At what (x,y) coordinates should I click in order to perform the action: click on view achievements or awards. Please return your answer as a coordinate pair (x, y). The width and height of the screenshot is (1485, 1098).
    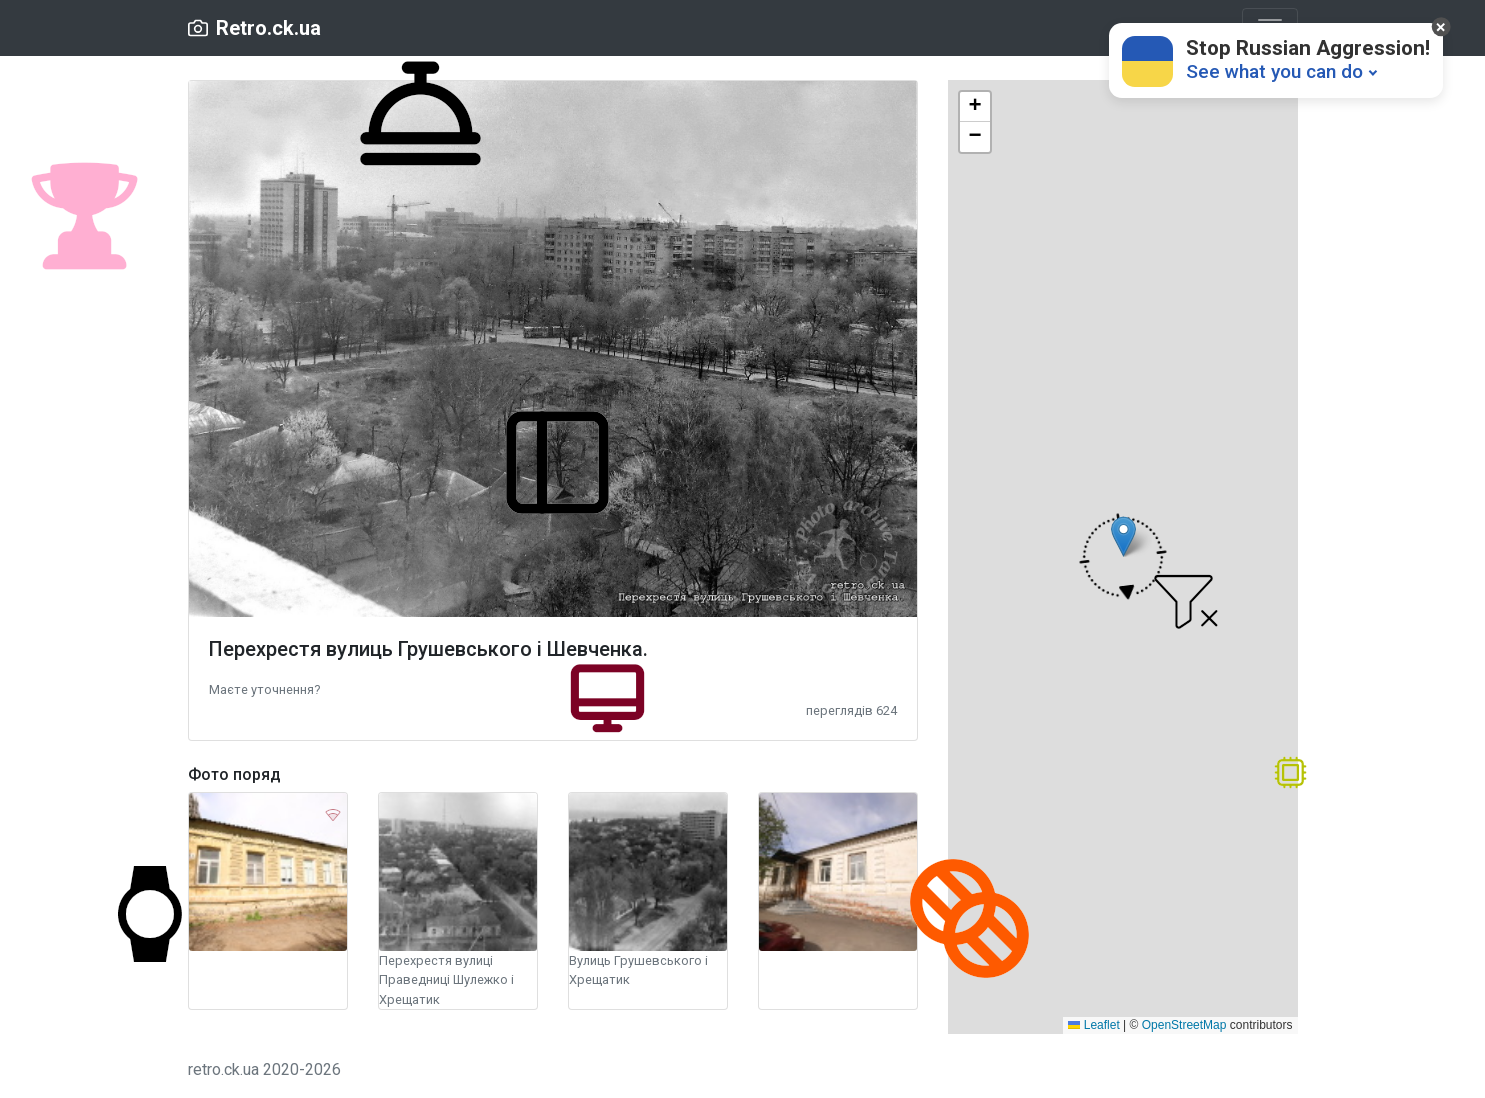
    Looking at the image, I should click on (85, 216).